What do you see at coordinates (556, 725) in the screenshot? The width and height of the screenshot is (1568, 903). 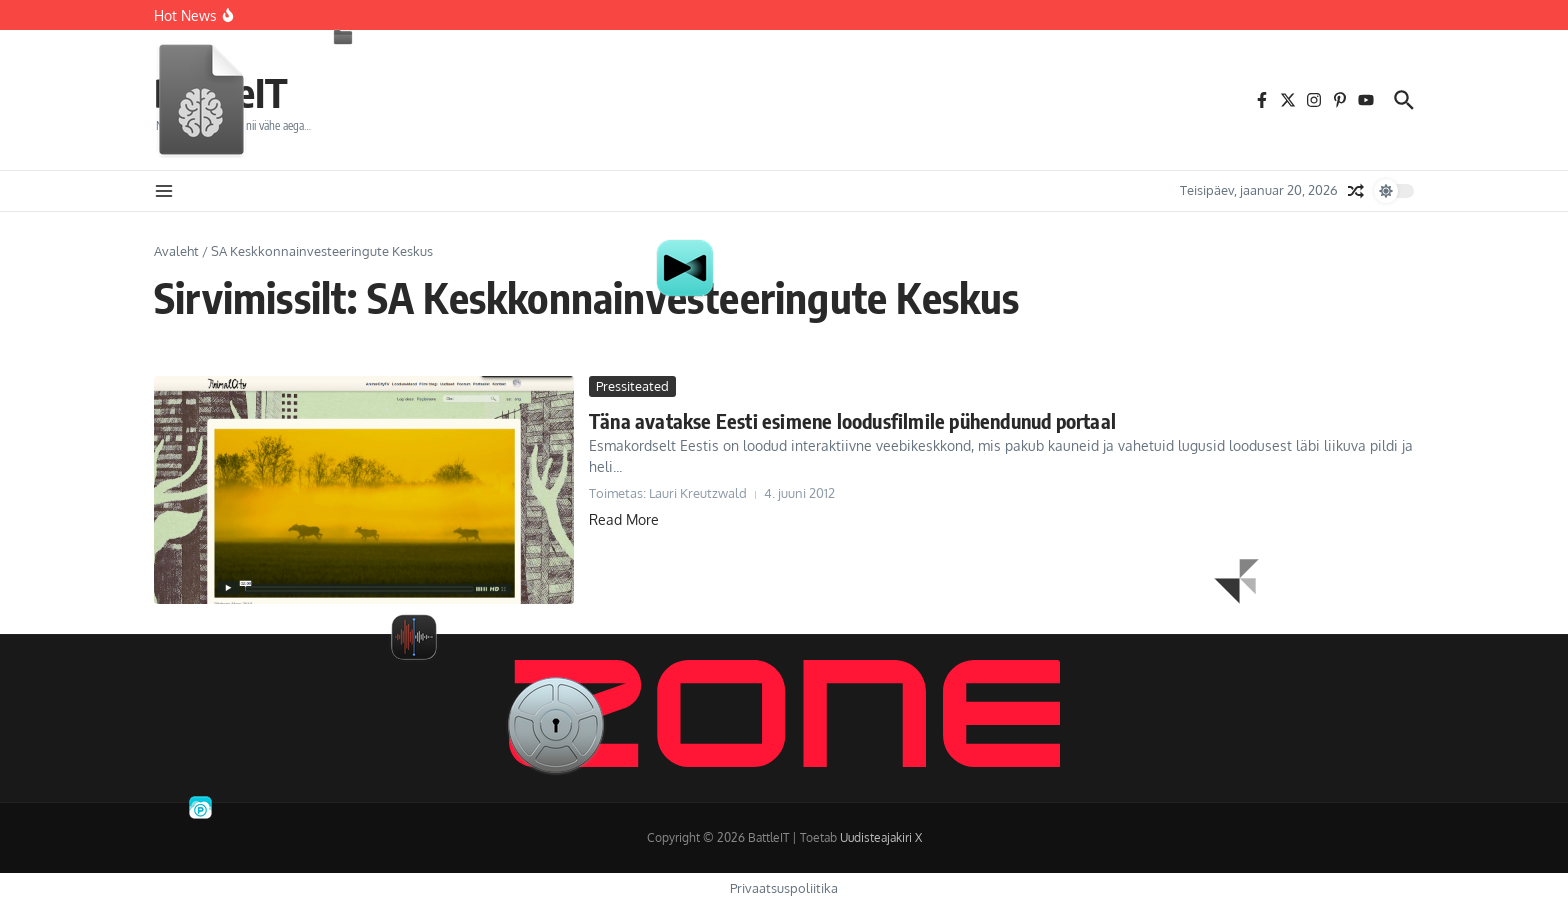 I see `access archived camera footage in iMovie` at bounding box center [556, 725].